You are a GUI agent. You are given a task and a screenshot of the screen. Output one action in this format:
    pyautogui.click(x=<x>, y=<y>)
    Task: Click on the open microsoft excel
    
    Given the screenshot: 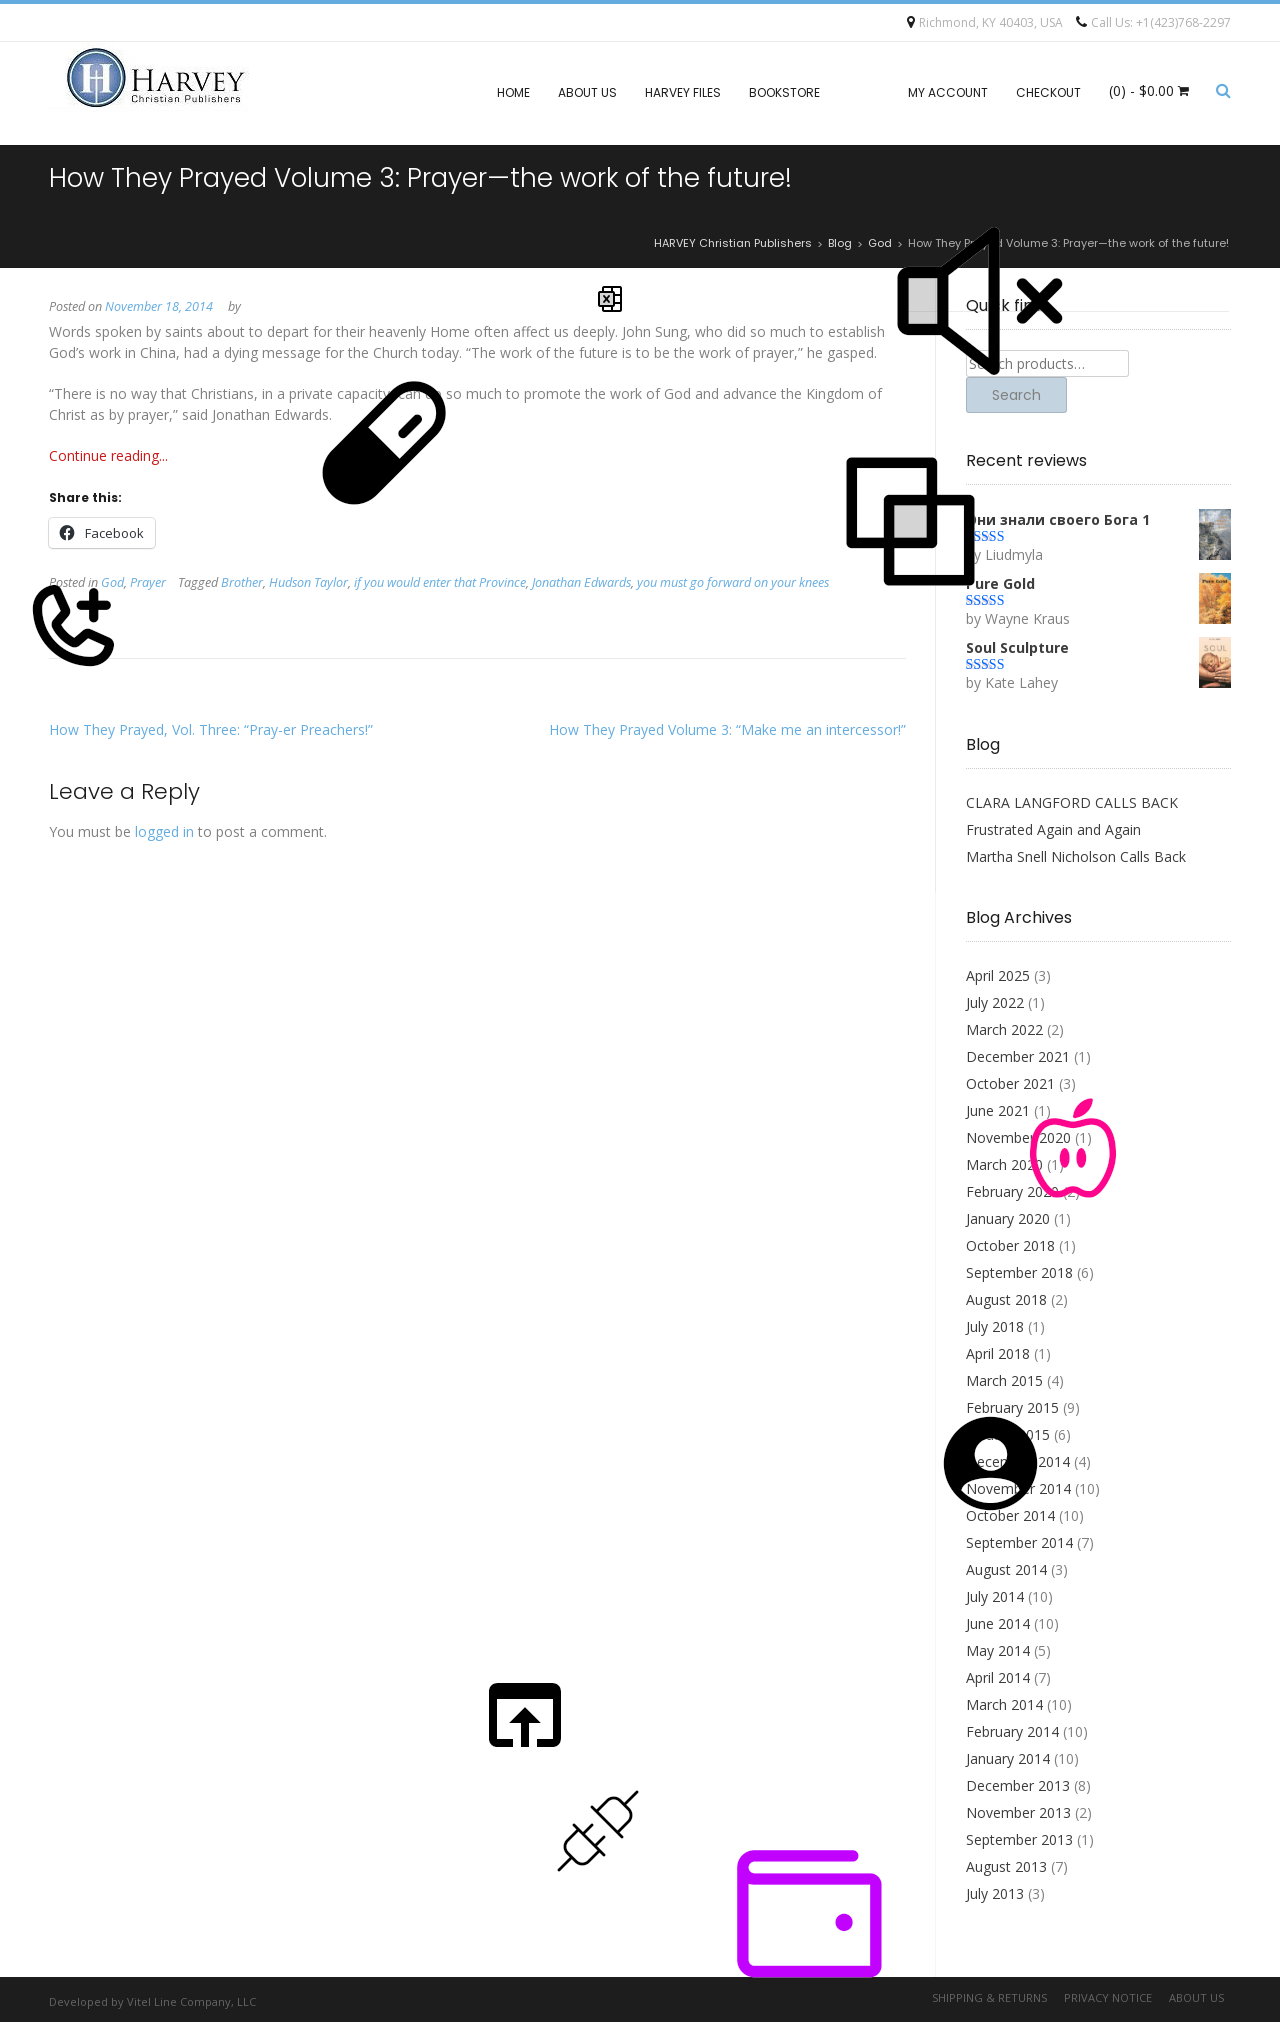 What is the action you would take?
    pyautogui.click(x=611, y=299)
    